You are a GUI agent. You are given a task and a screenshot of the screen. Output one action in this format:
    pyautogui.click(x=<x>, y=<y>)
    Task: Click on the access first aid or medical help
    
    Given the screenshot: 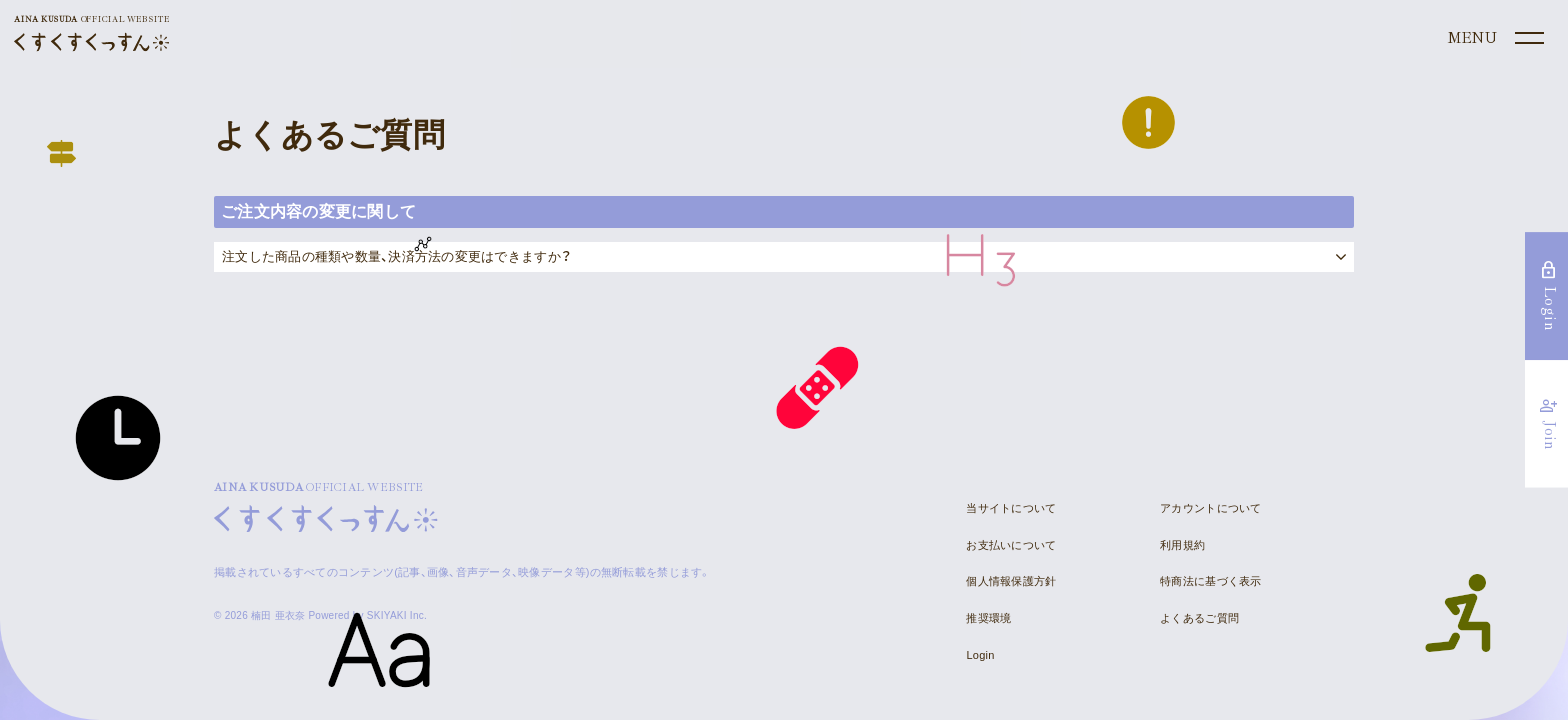 What is the action you would take?
    pyautogui.click(x=817, y=388)
    